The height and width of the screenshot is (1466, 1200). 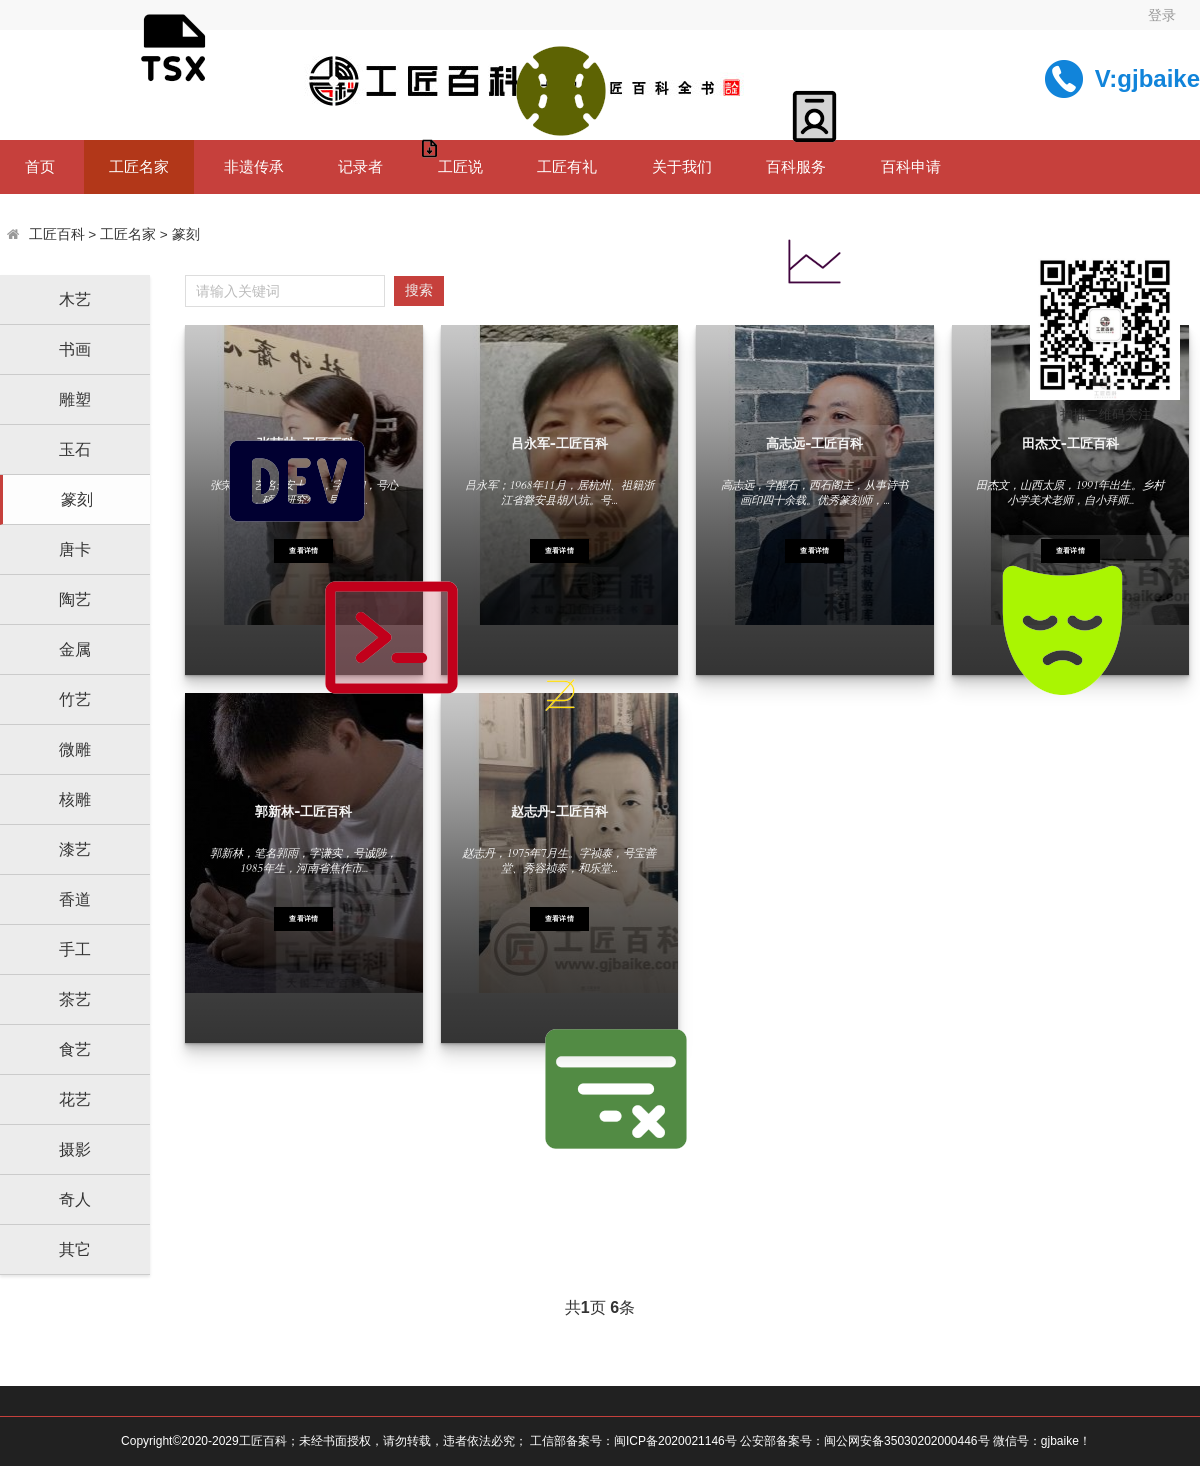 What do you see at coordinates (814, 261) in the screenshot?
I see `view analytics or performance data` at bounding box center [814, 261].